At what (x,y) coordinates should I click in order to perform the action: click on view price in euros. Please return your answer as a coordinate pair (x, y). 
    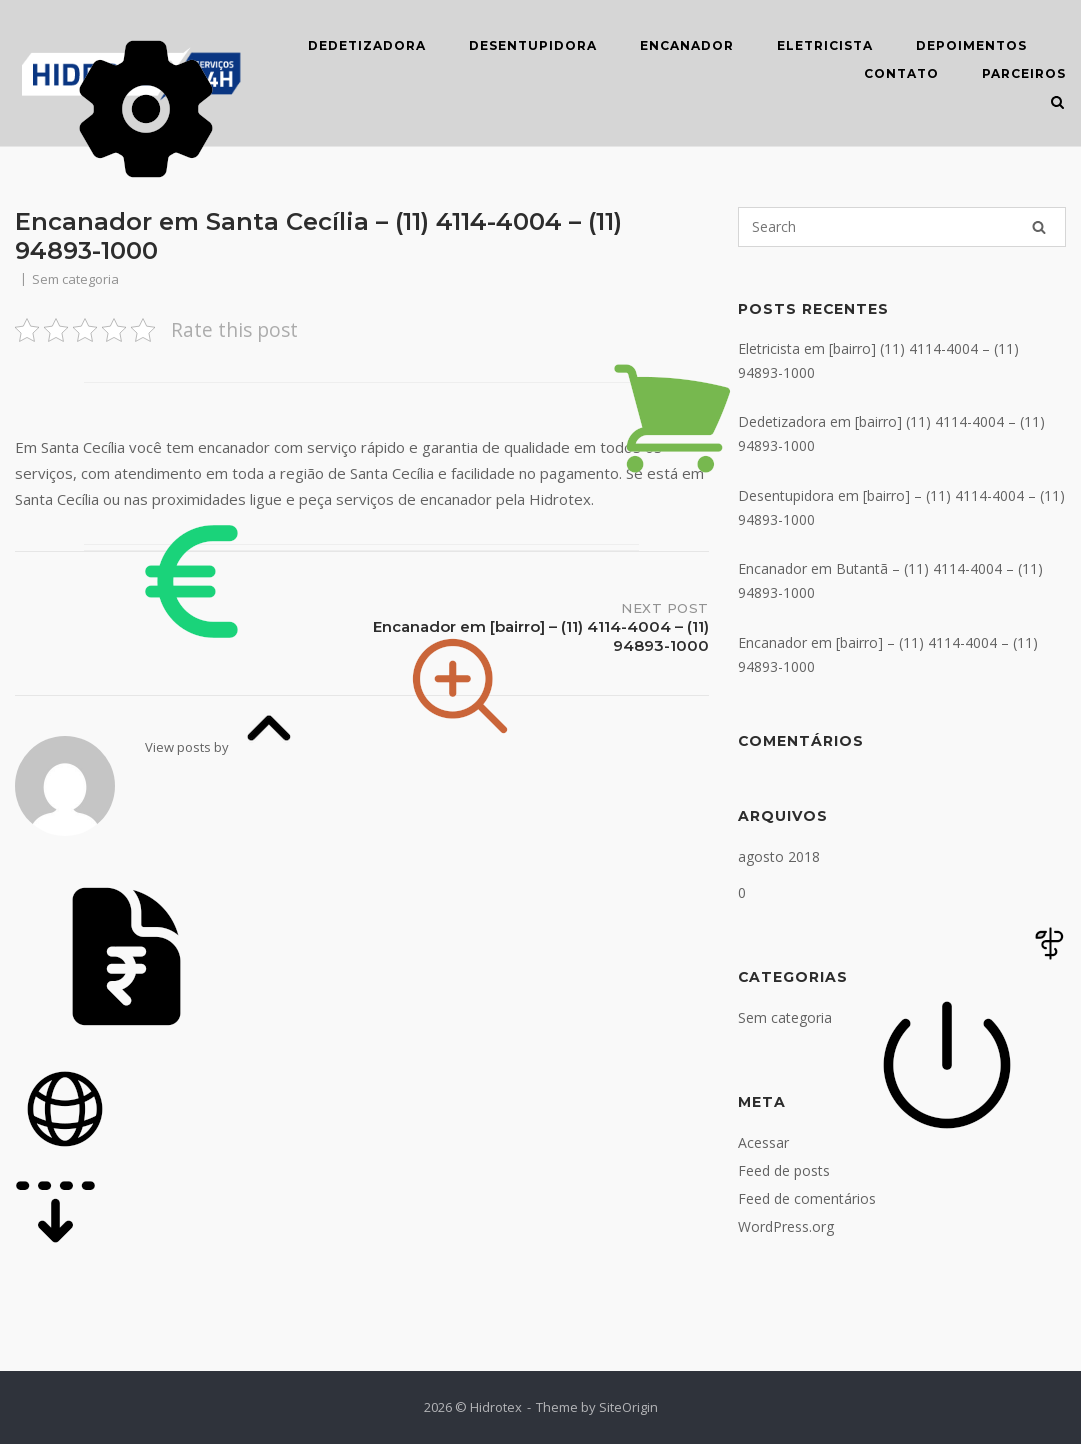
    Looking at the image, I should click on (197, 581).